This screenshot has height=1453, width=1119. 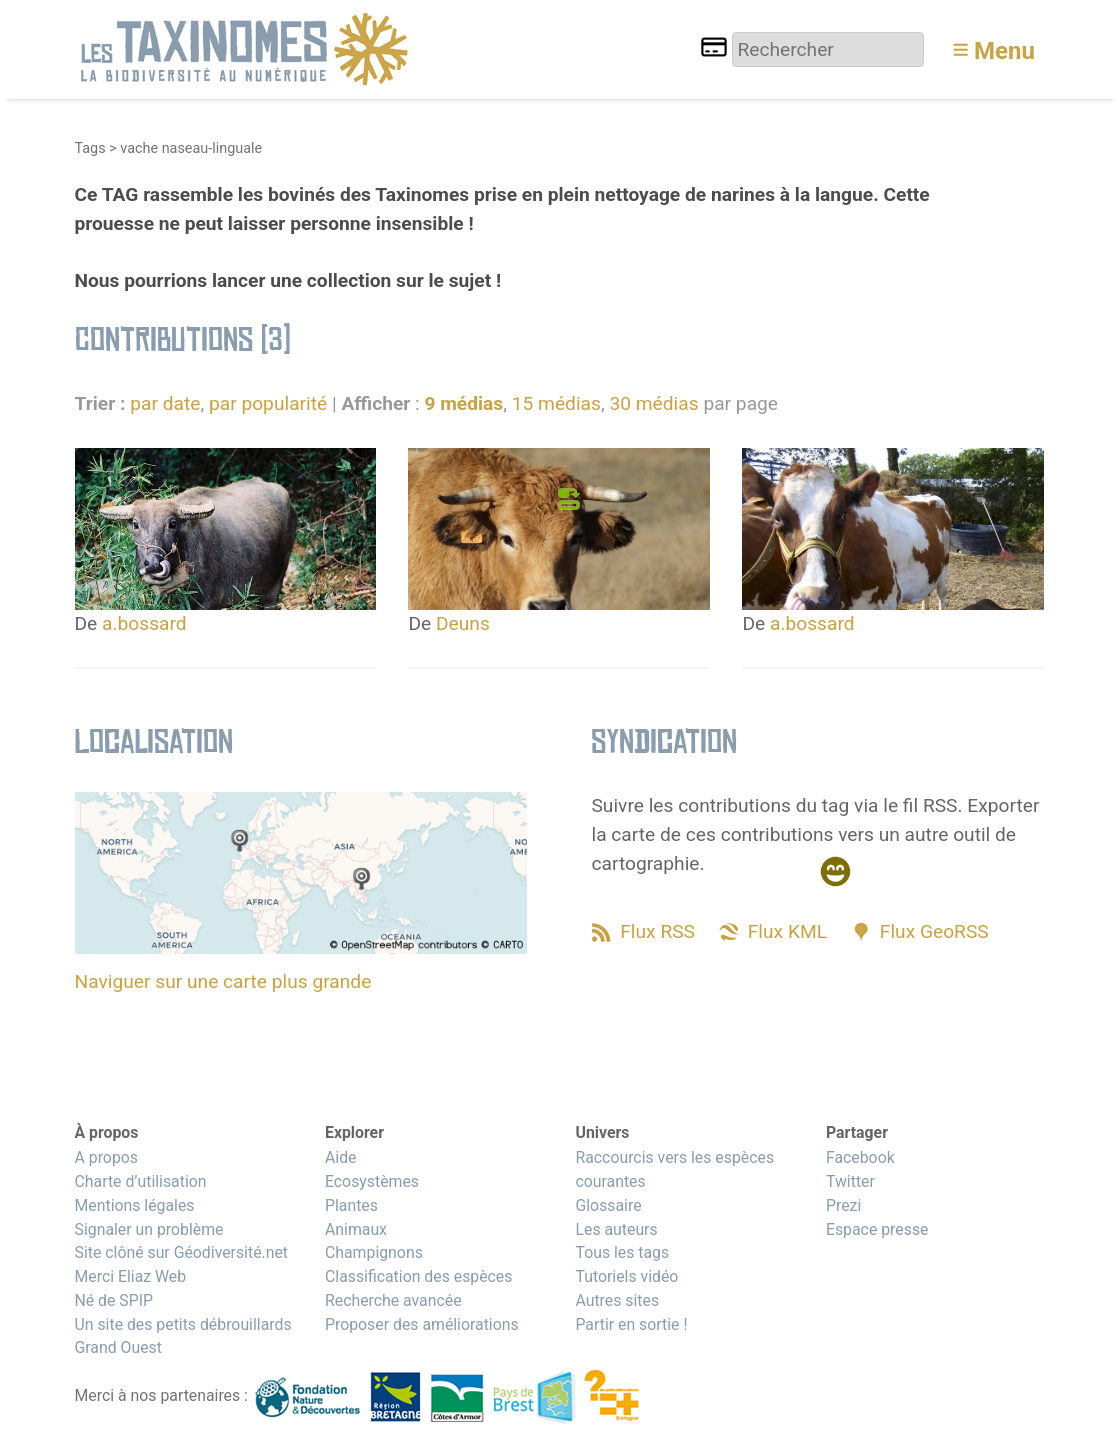 I want to click on manage payment methods, so click(x=714, y=47).